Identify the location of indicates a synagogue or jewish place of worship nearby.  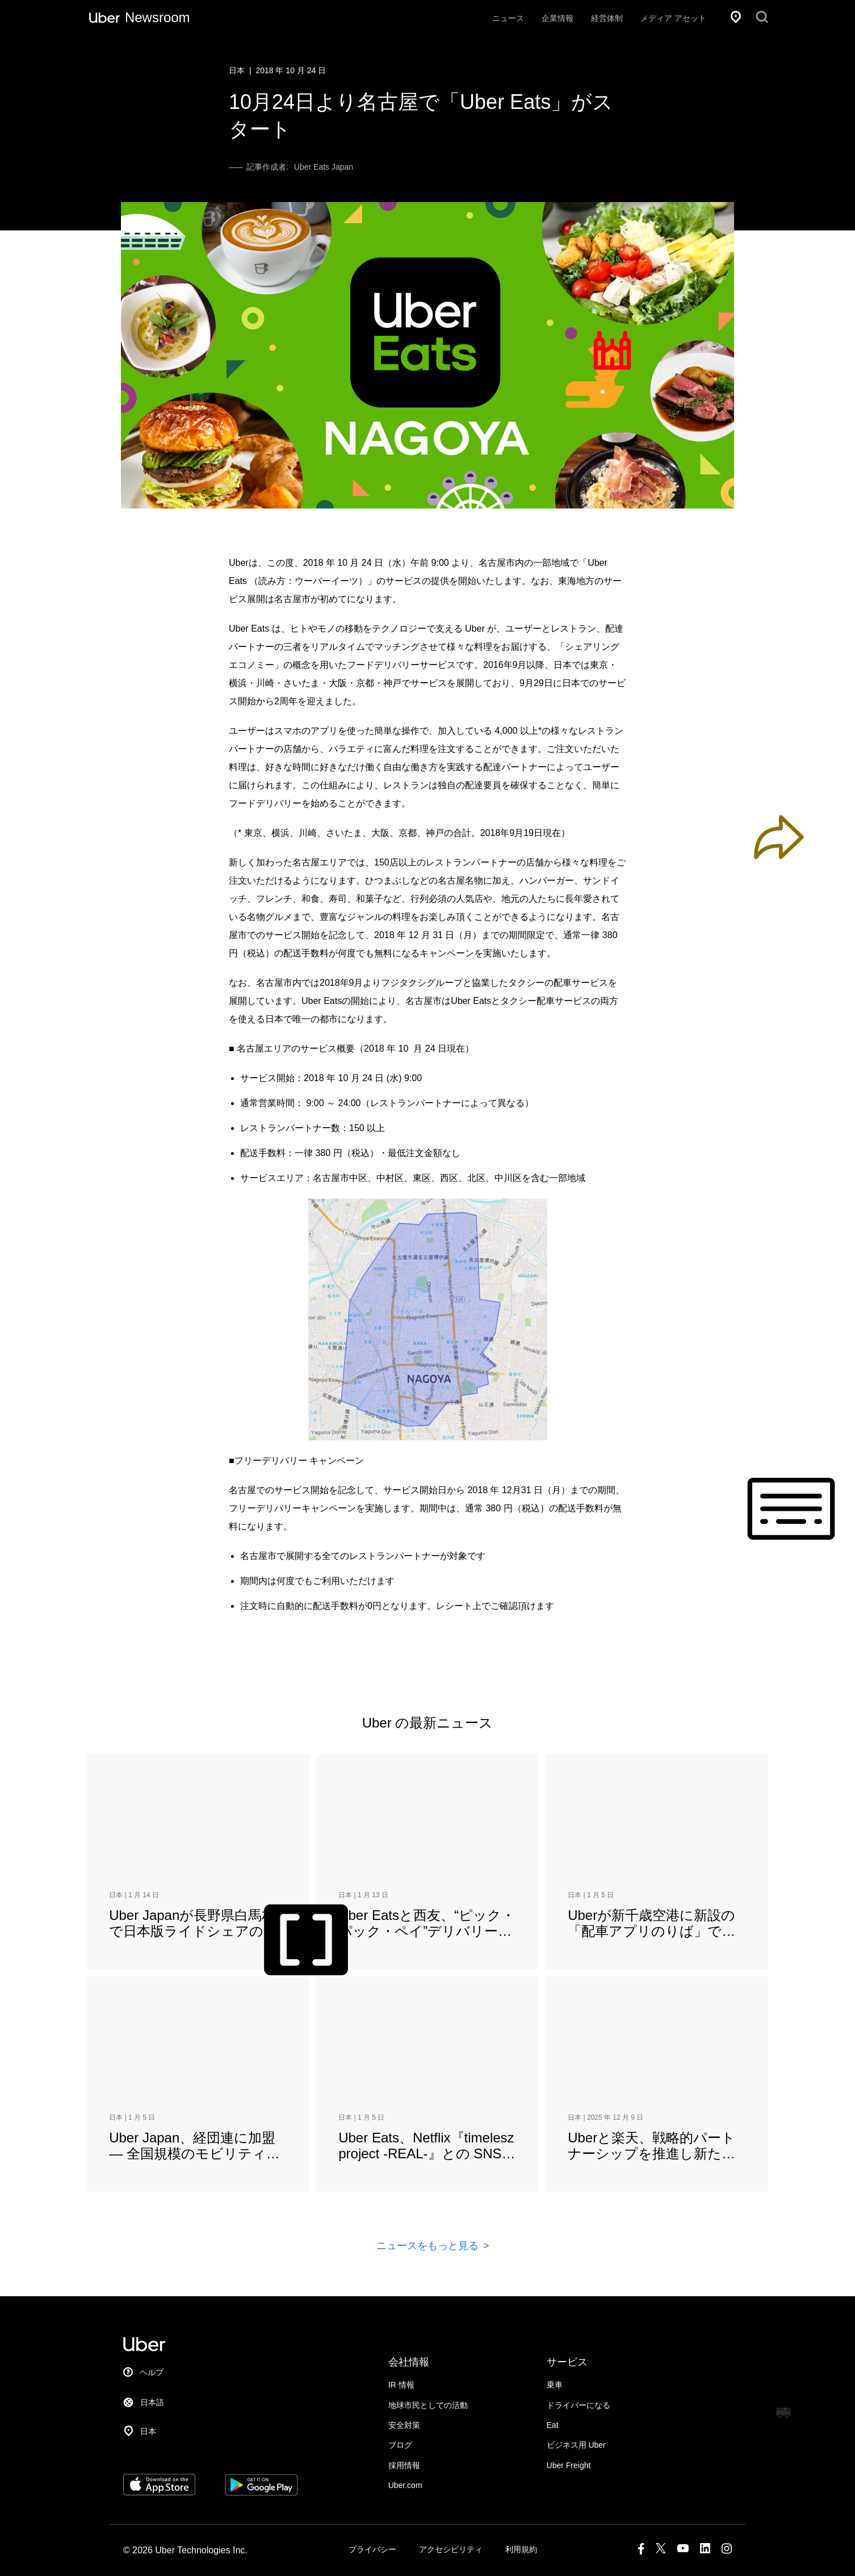
(612, 351).